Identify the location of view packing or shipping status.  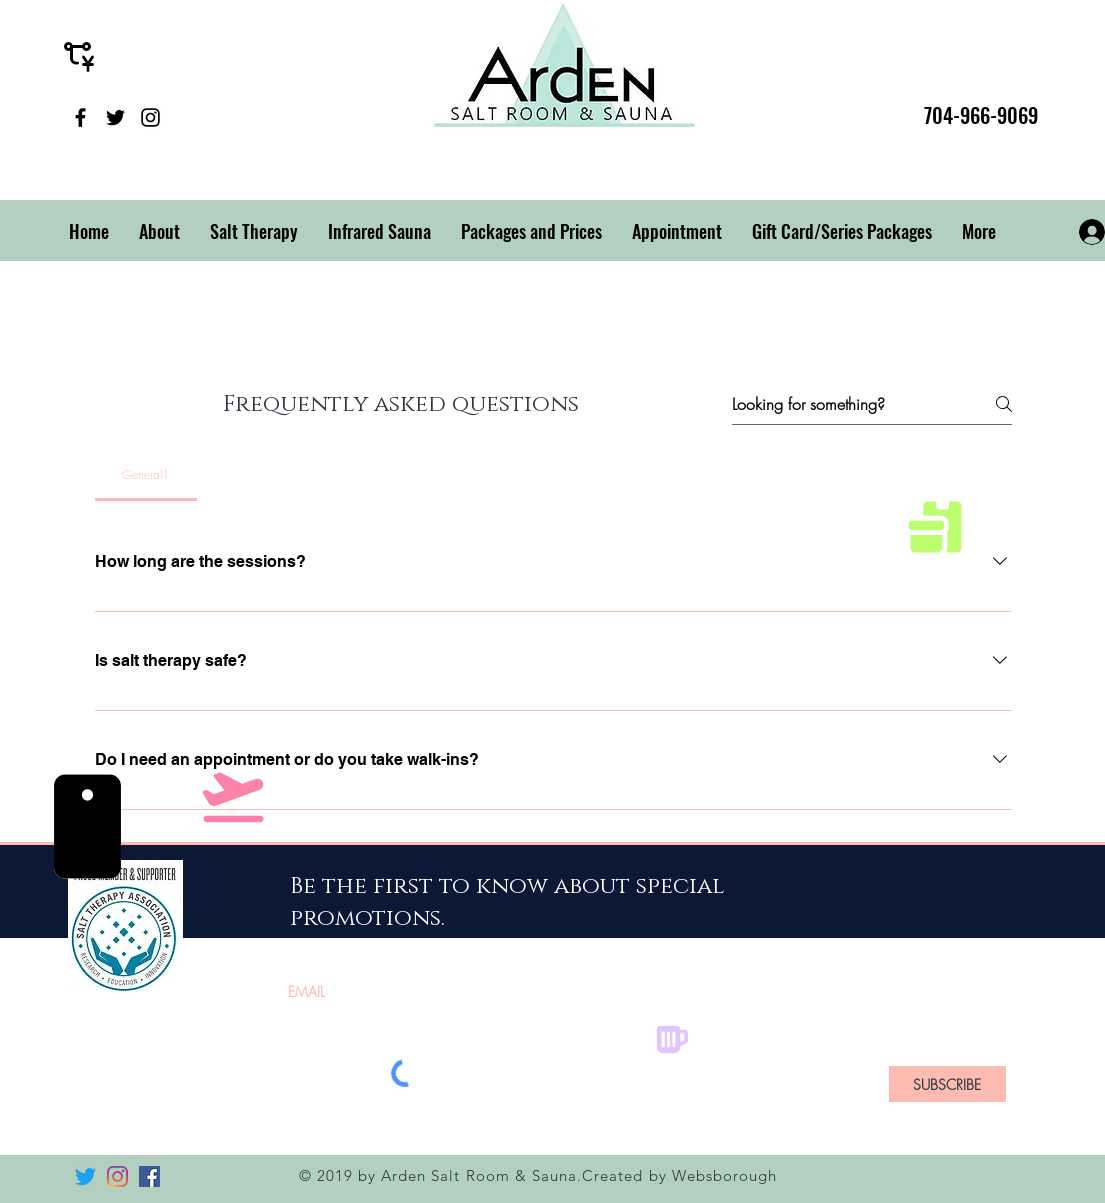
(936, 527).